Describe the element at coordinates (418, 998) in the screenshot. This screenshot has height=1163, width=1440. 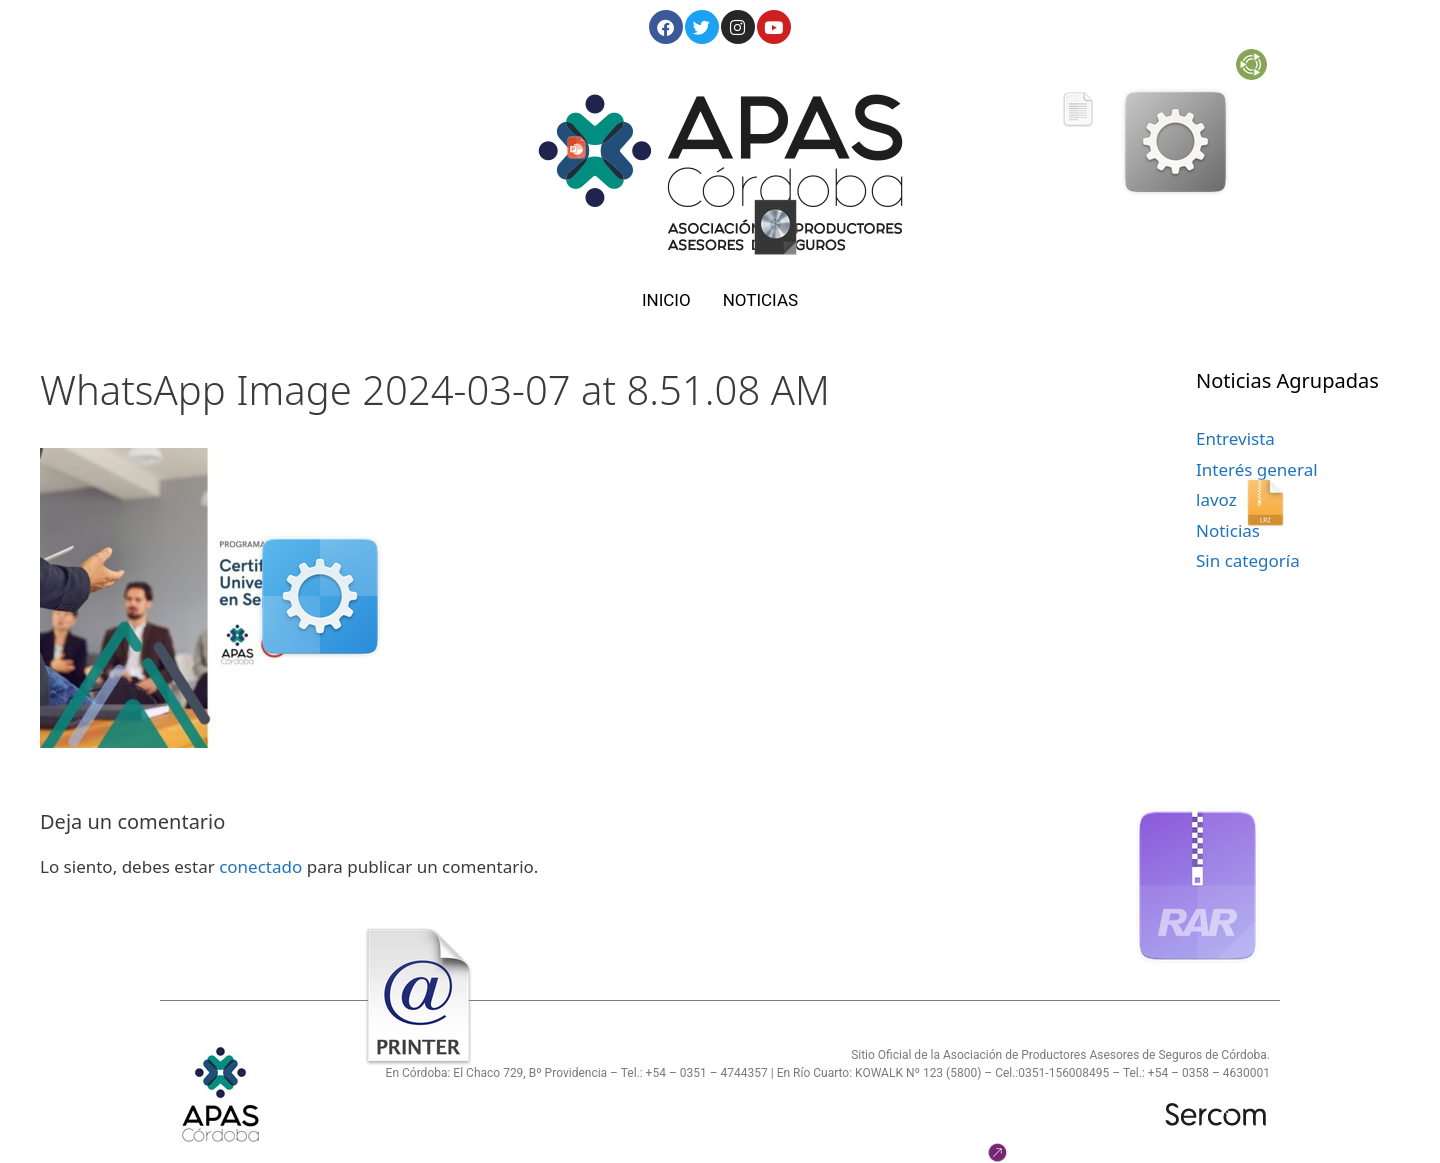
I see `add a network printer using a URL or IP address` at that location.